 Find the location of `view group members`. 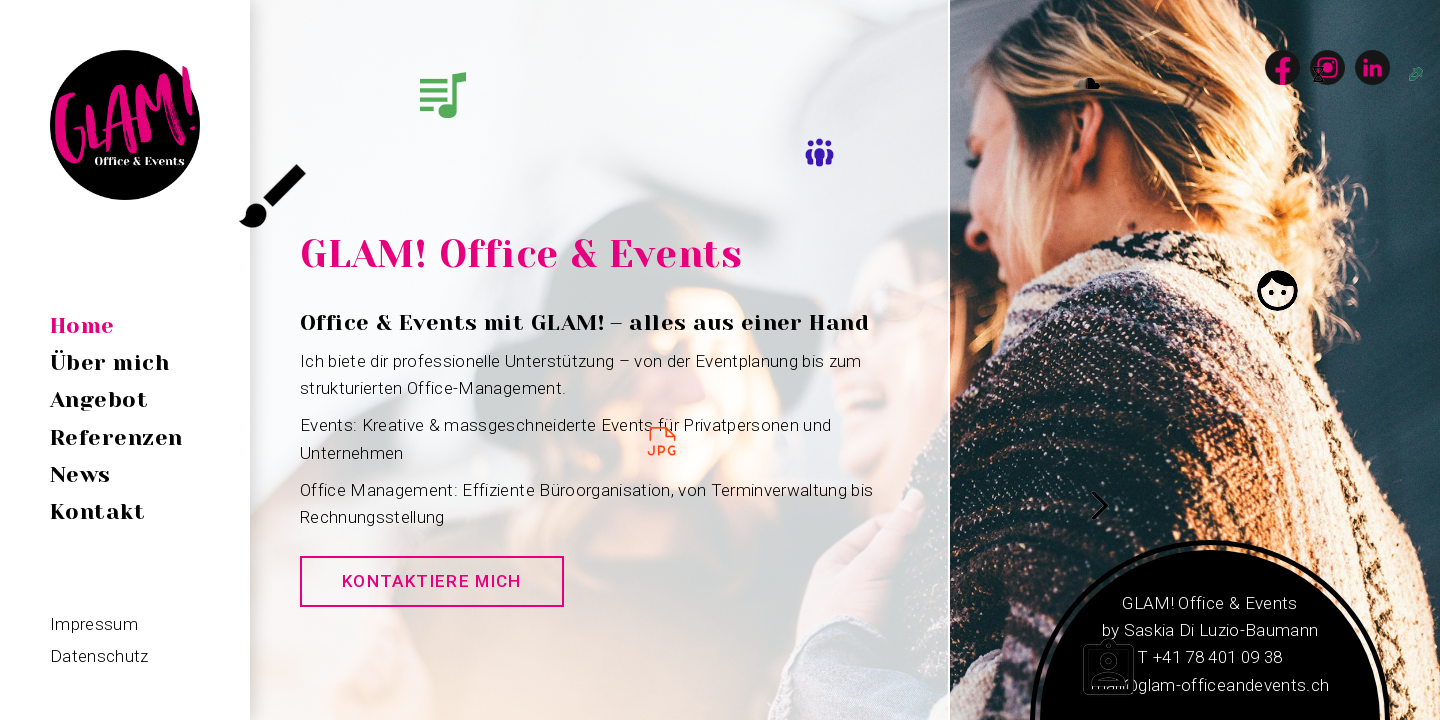

view group members is located at coordinates (819, 152).